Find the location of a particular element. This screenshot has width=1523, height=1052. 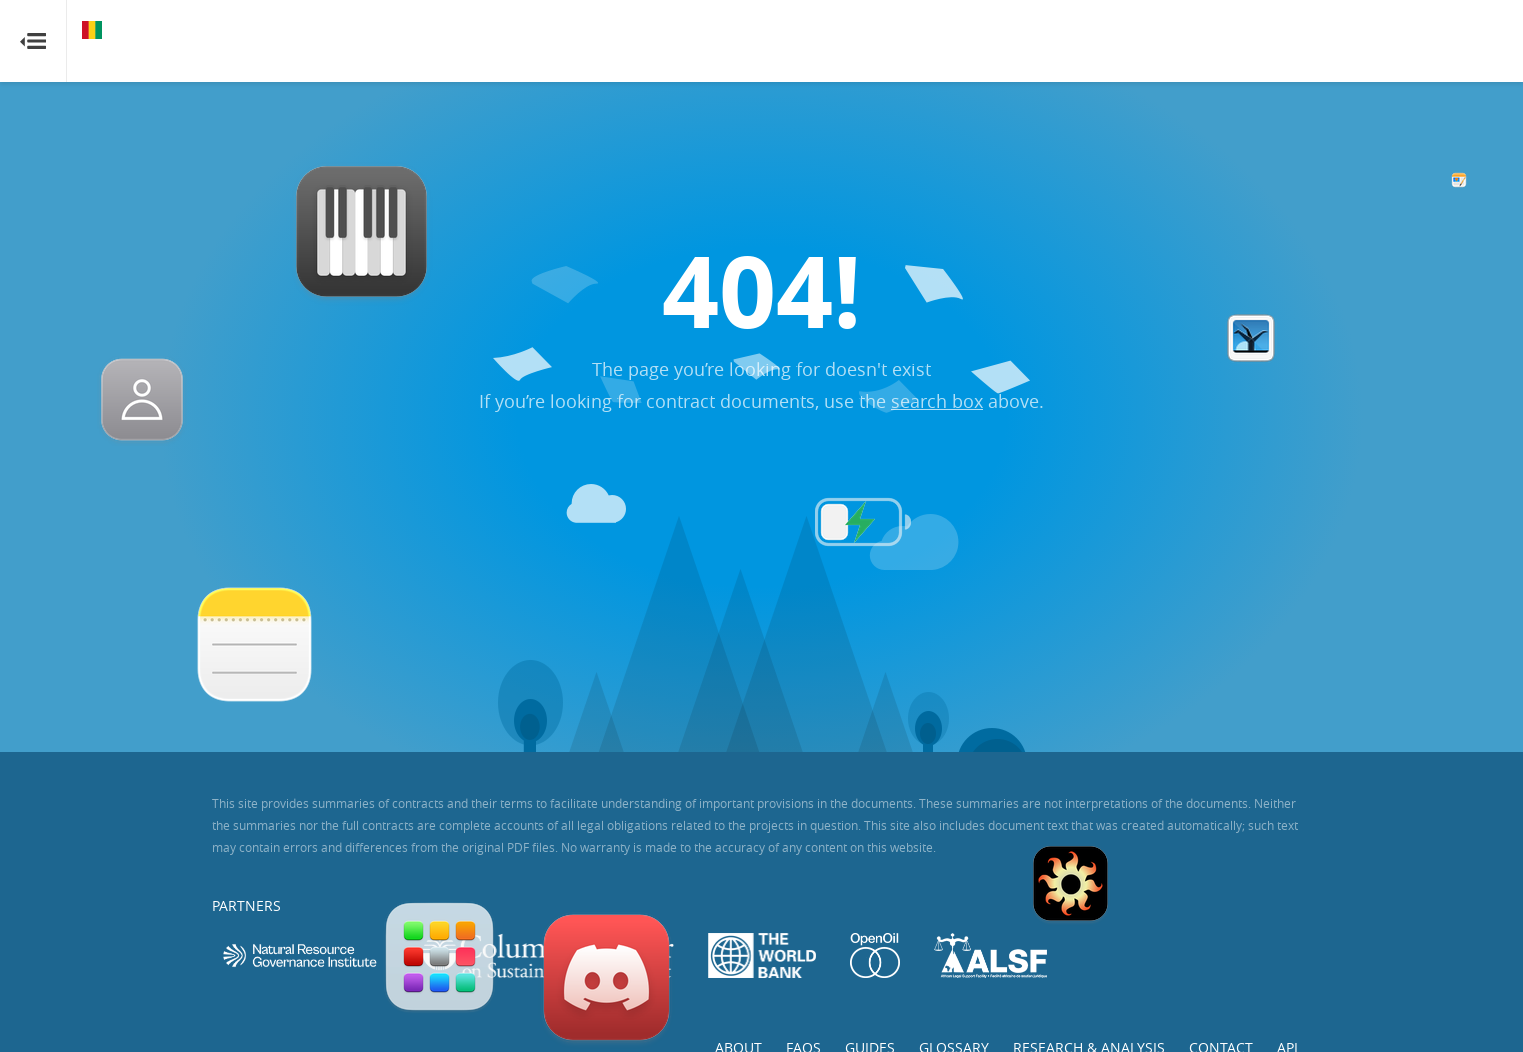

open tomboy notes app is located at coordinates (254, 644).